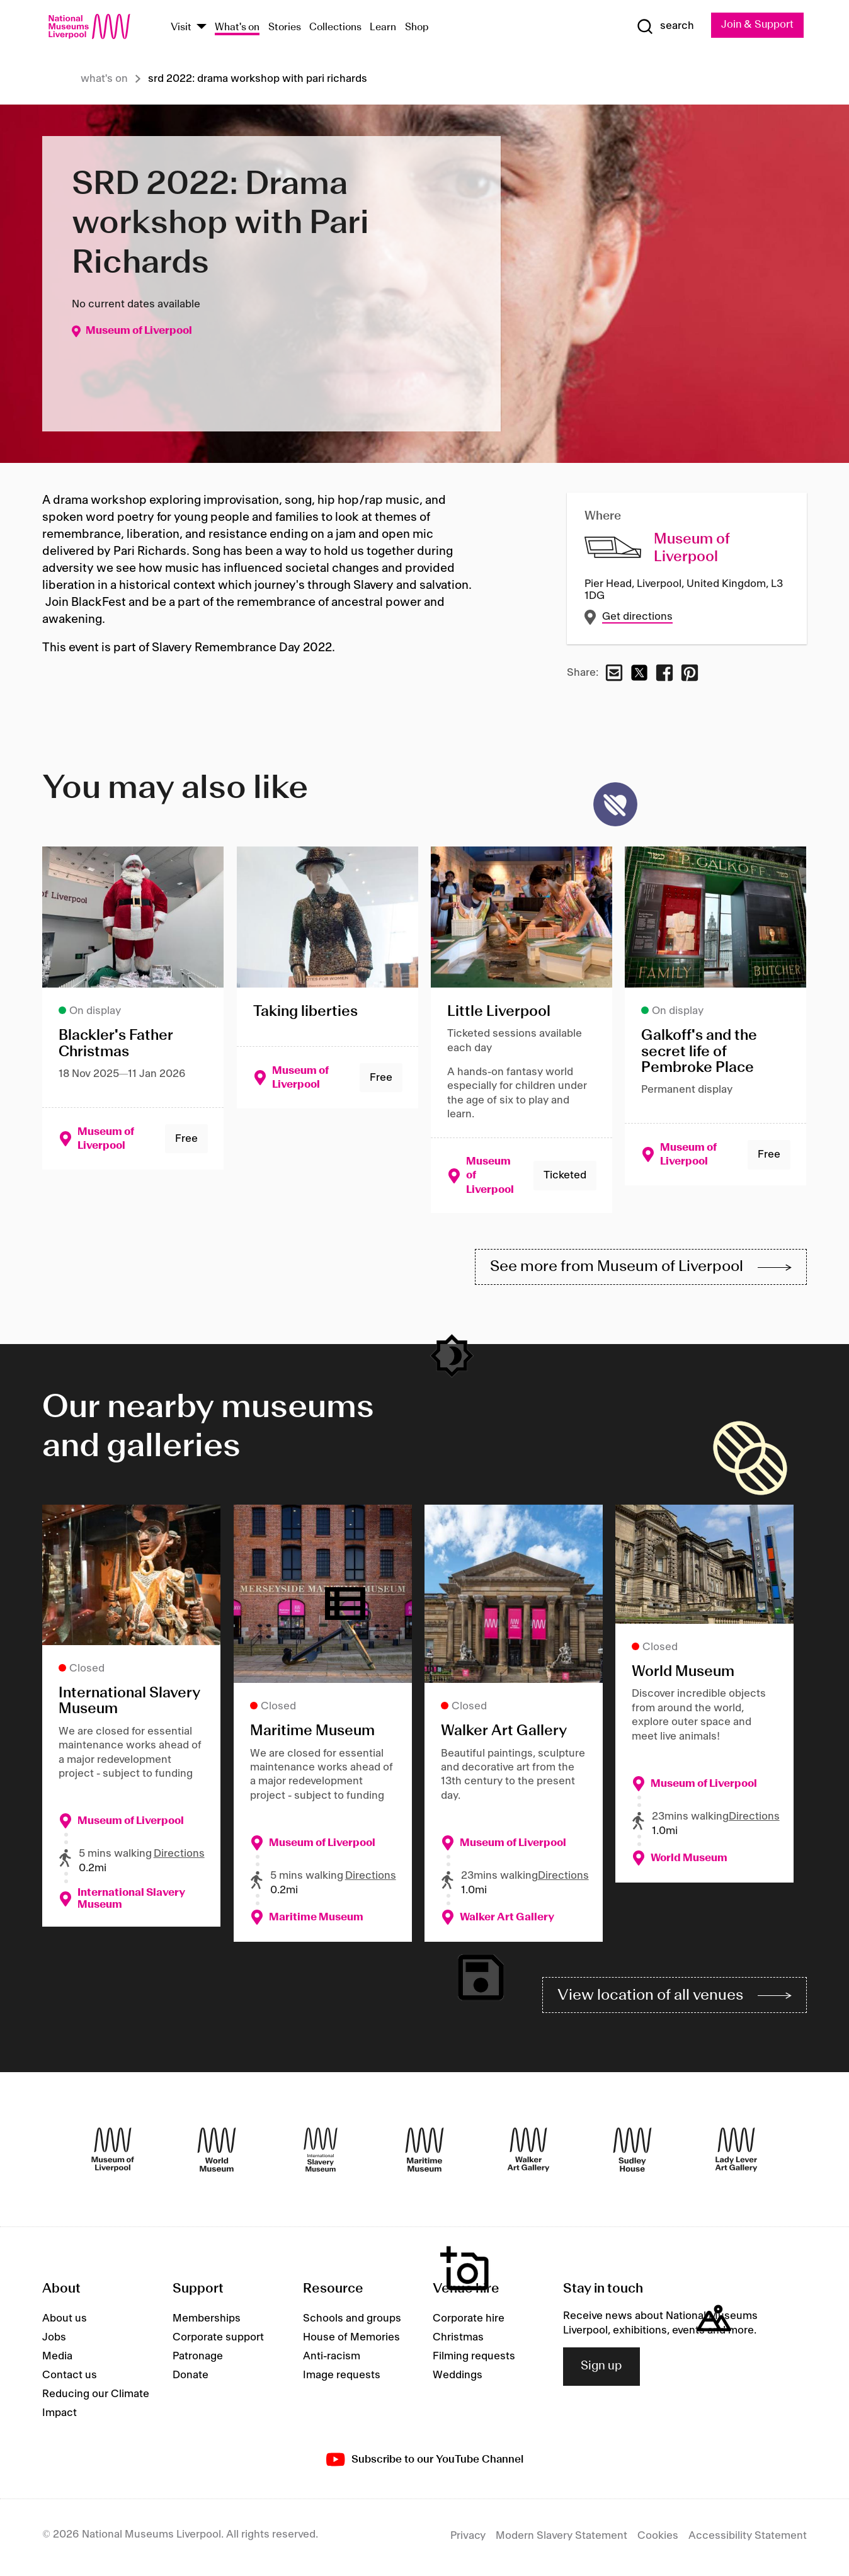 The height and width of the screenshot is (2576, 849). I want to click on exclude overlapping elements from selection, so click(750, 1458).